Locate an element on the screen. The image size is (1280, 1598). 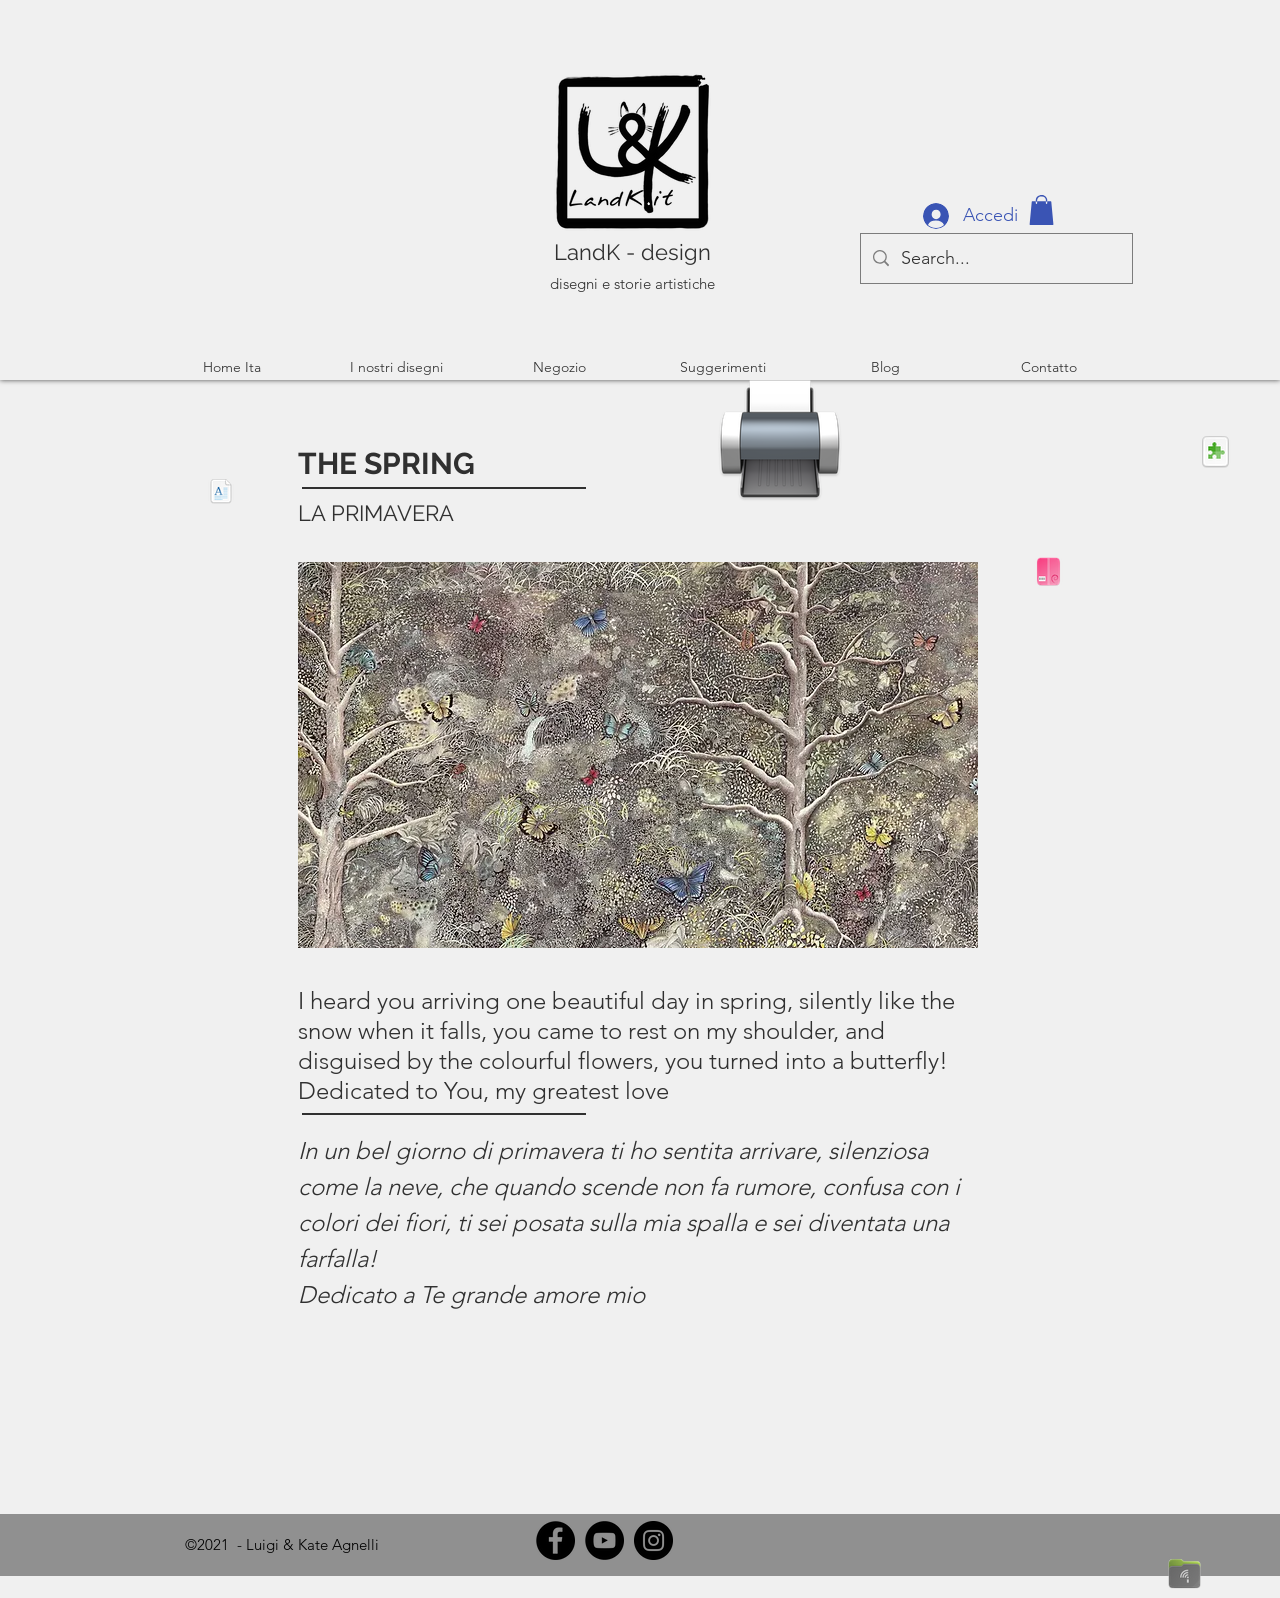
debian software package file is located at coordinates (1048, 571).